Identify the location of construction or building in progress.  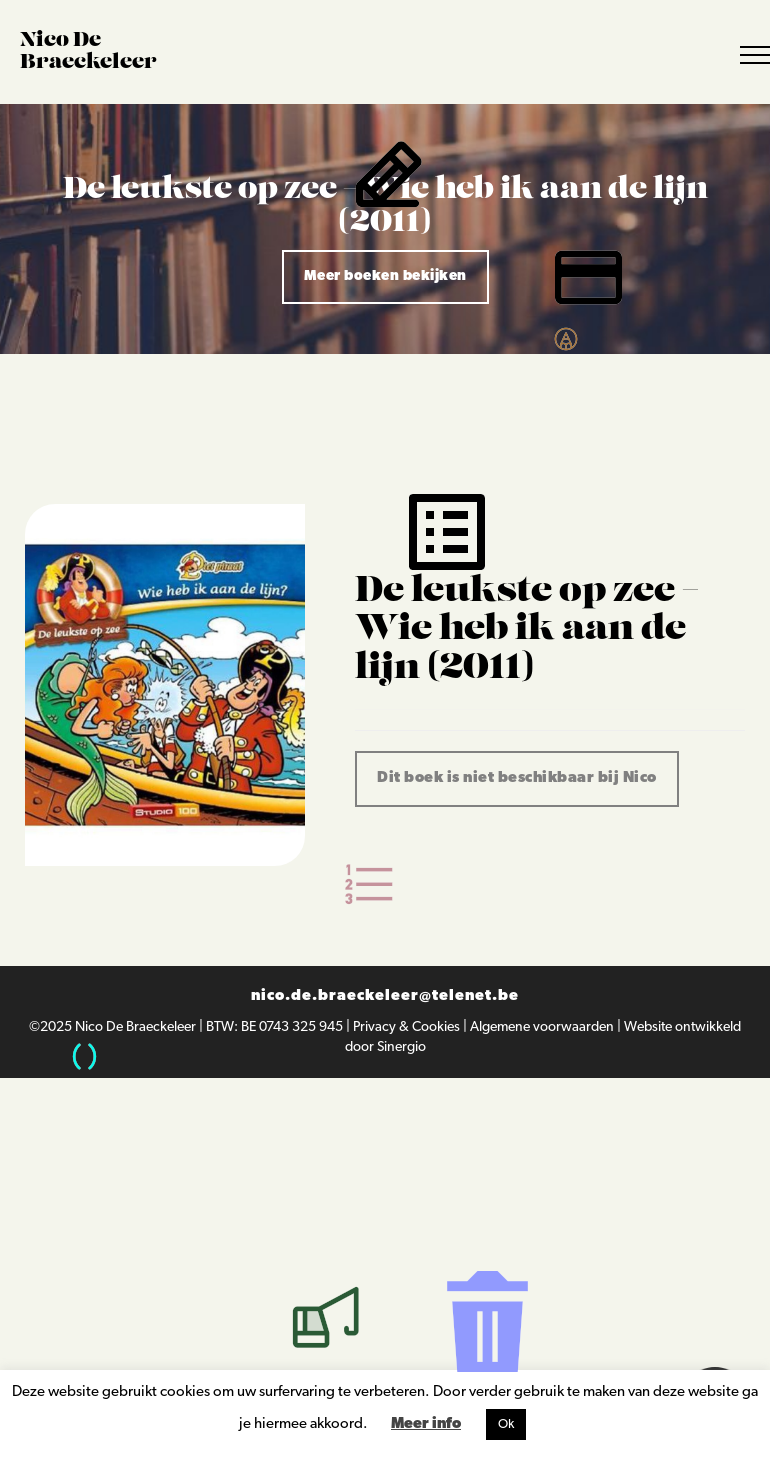
(327, 1321).